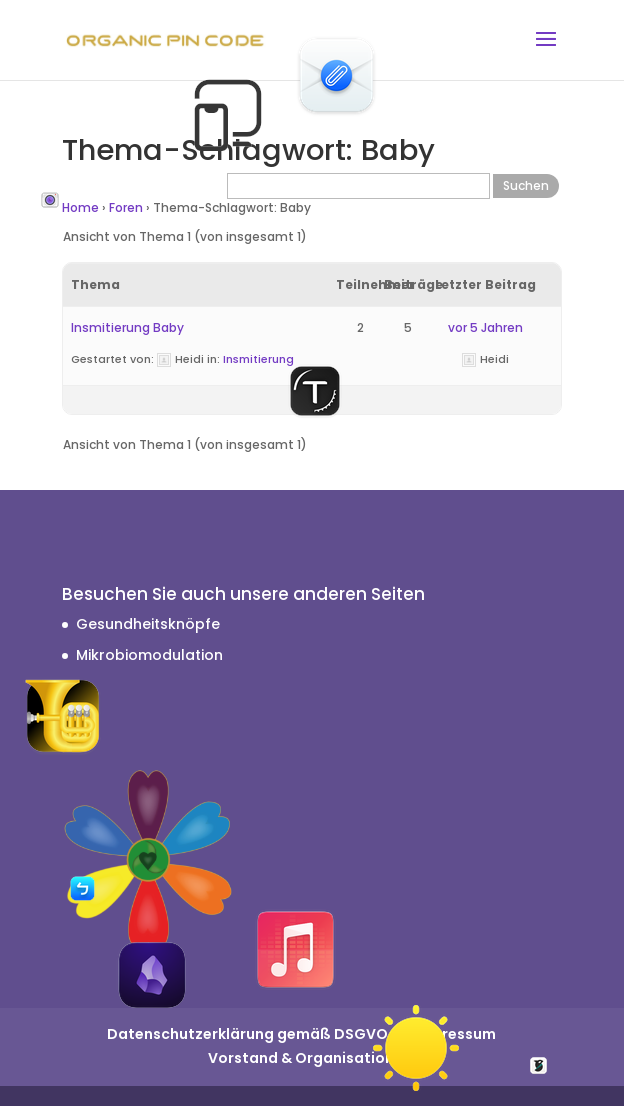  Describe the element at coordinates (416, 1048) in the screenshot. I see `indicates clear or sunny weather conditions` at that location.